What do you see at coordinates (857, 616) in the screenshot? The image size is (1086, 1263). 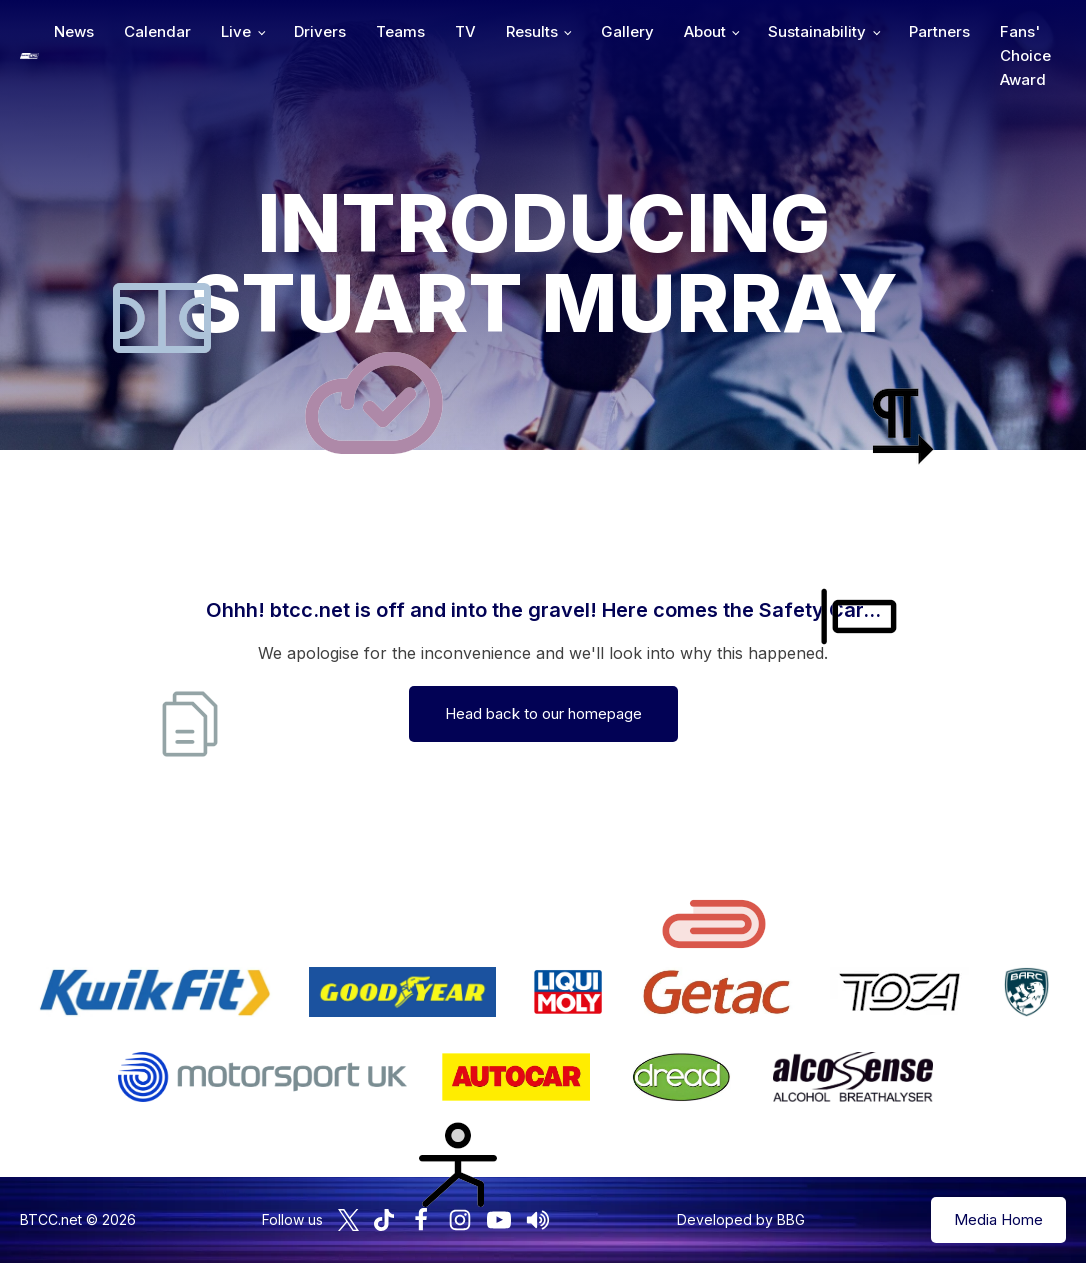 I see `align content to the left` at bounding box center [857, 616].